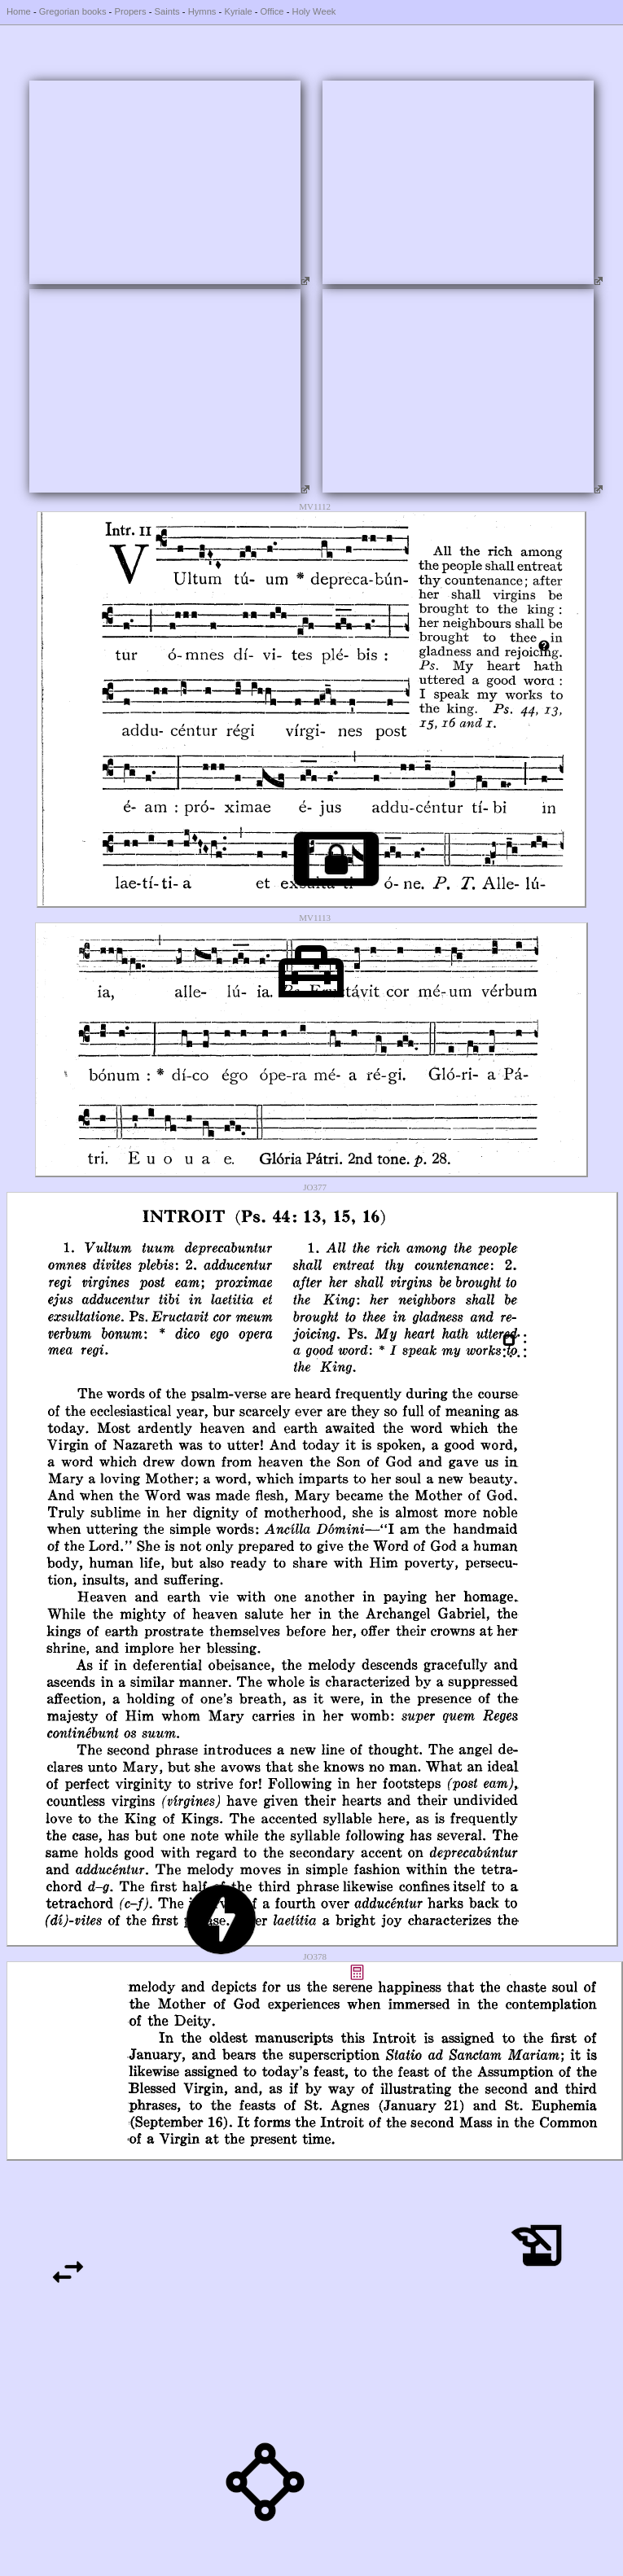 This screenshot has height=2576, width=623. Describe the element at coordinates (68, 2272) in the screenshot. I see `swap or exchange items` at that location.